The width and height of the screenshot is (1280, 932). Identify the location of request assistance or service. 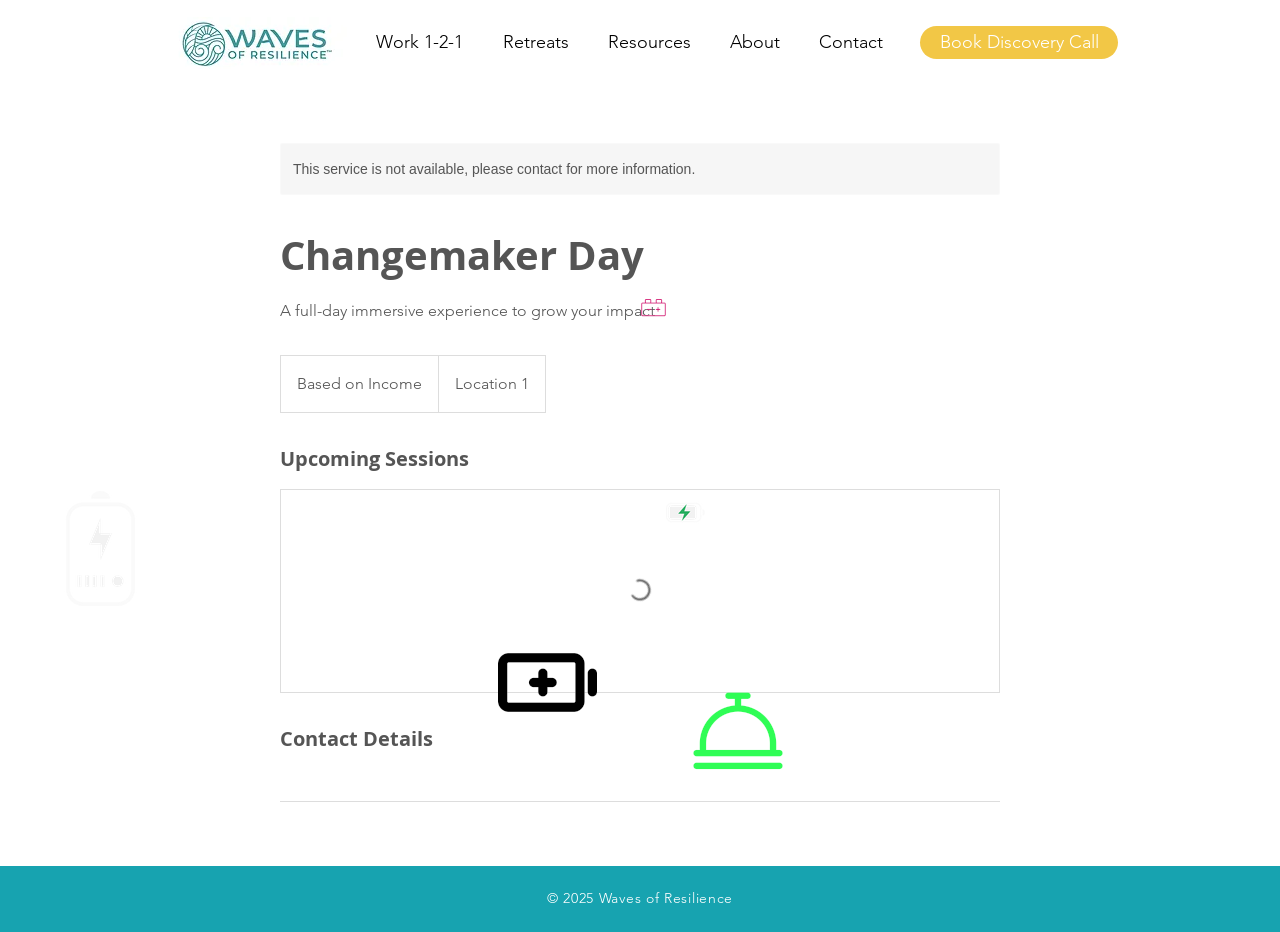
(738, 734).